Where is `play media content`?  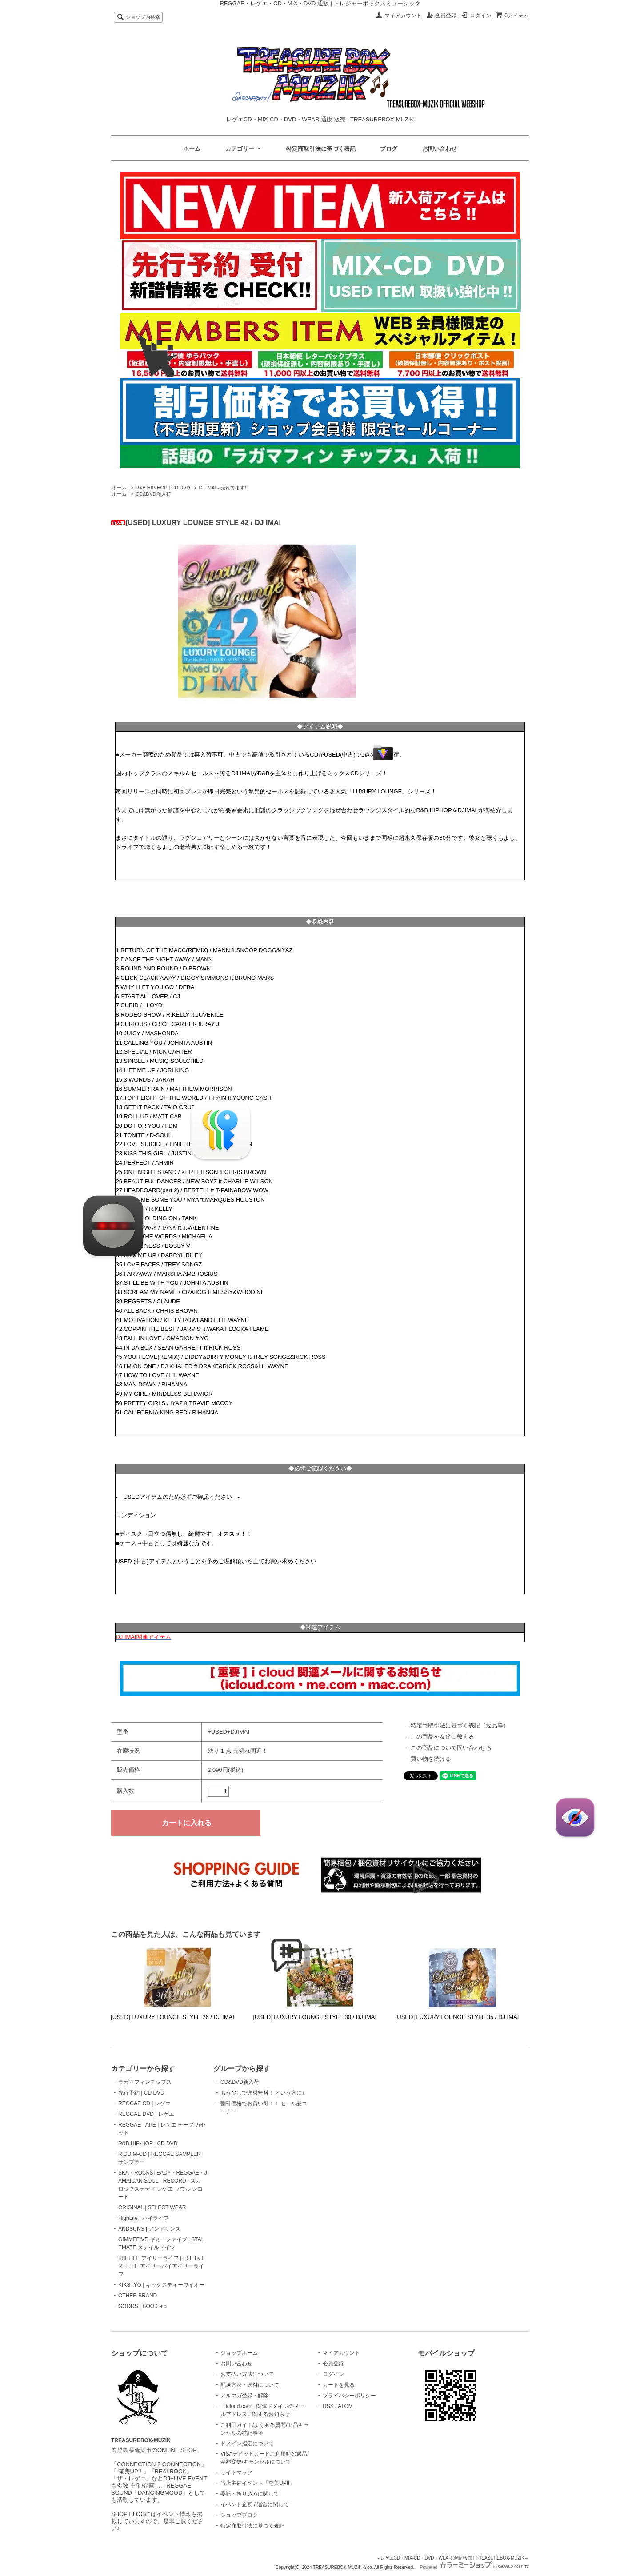 play media content is located at coordinates (425, 1879).